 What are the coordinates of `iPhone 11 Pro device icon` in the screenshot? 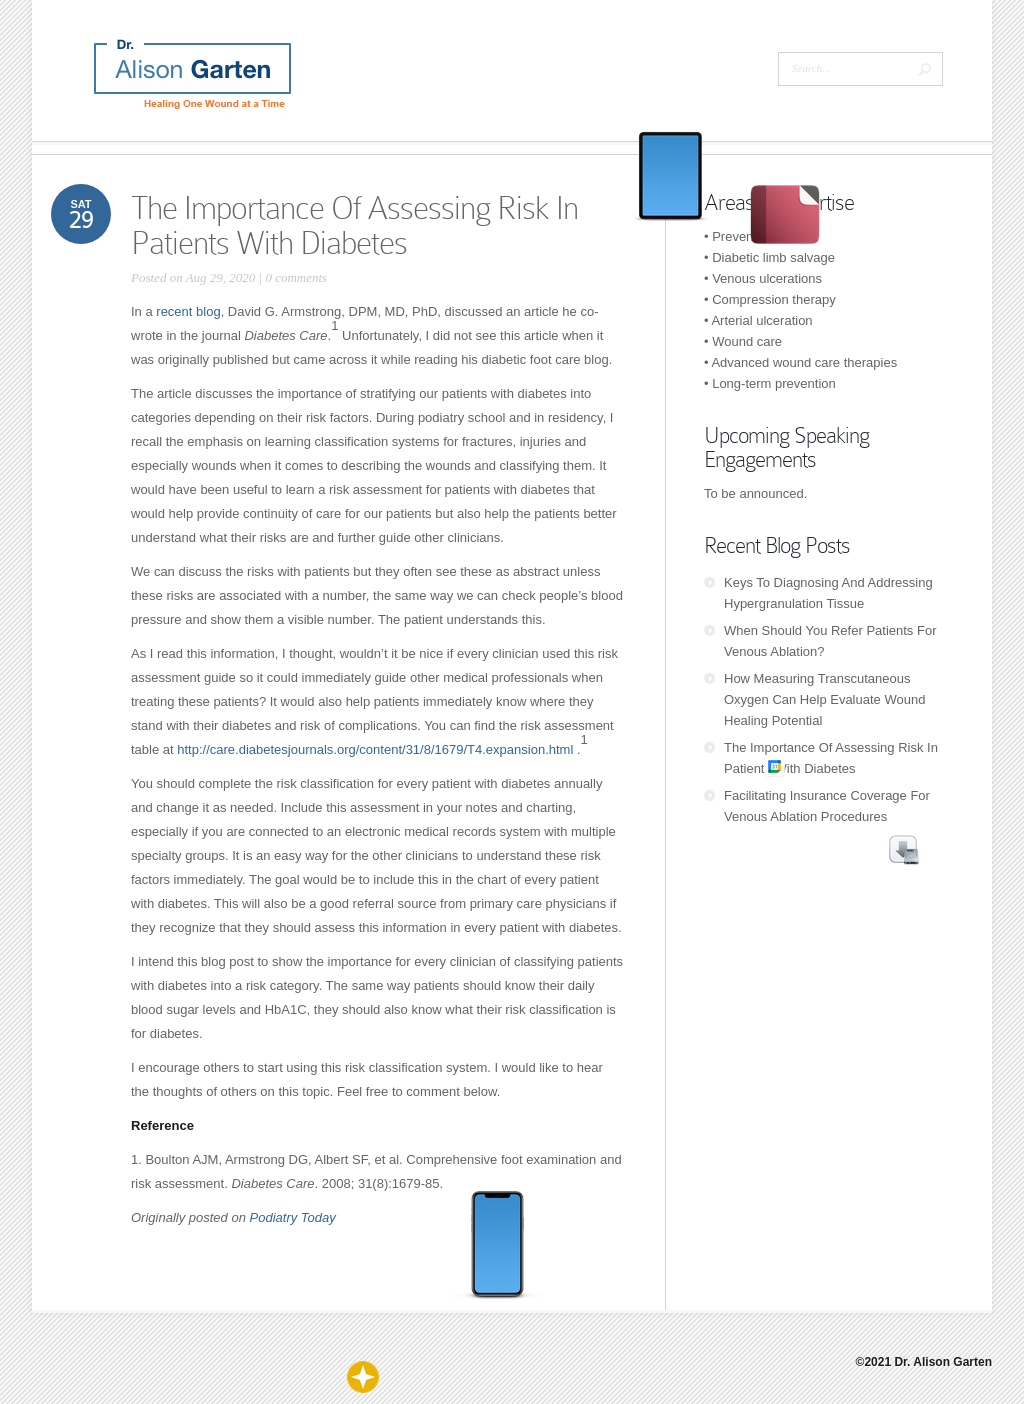 It's located at (497, 1245).